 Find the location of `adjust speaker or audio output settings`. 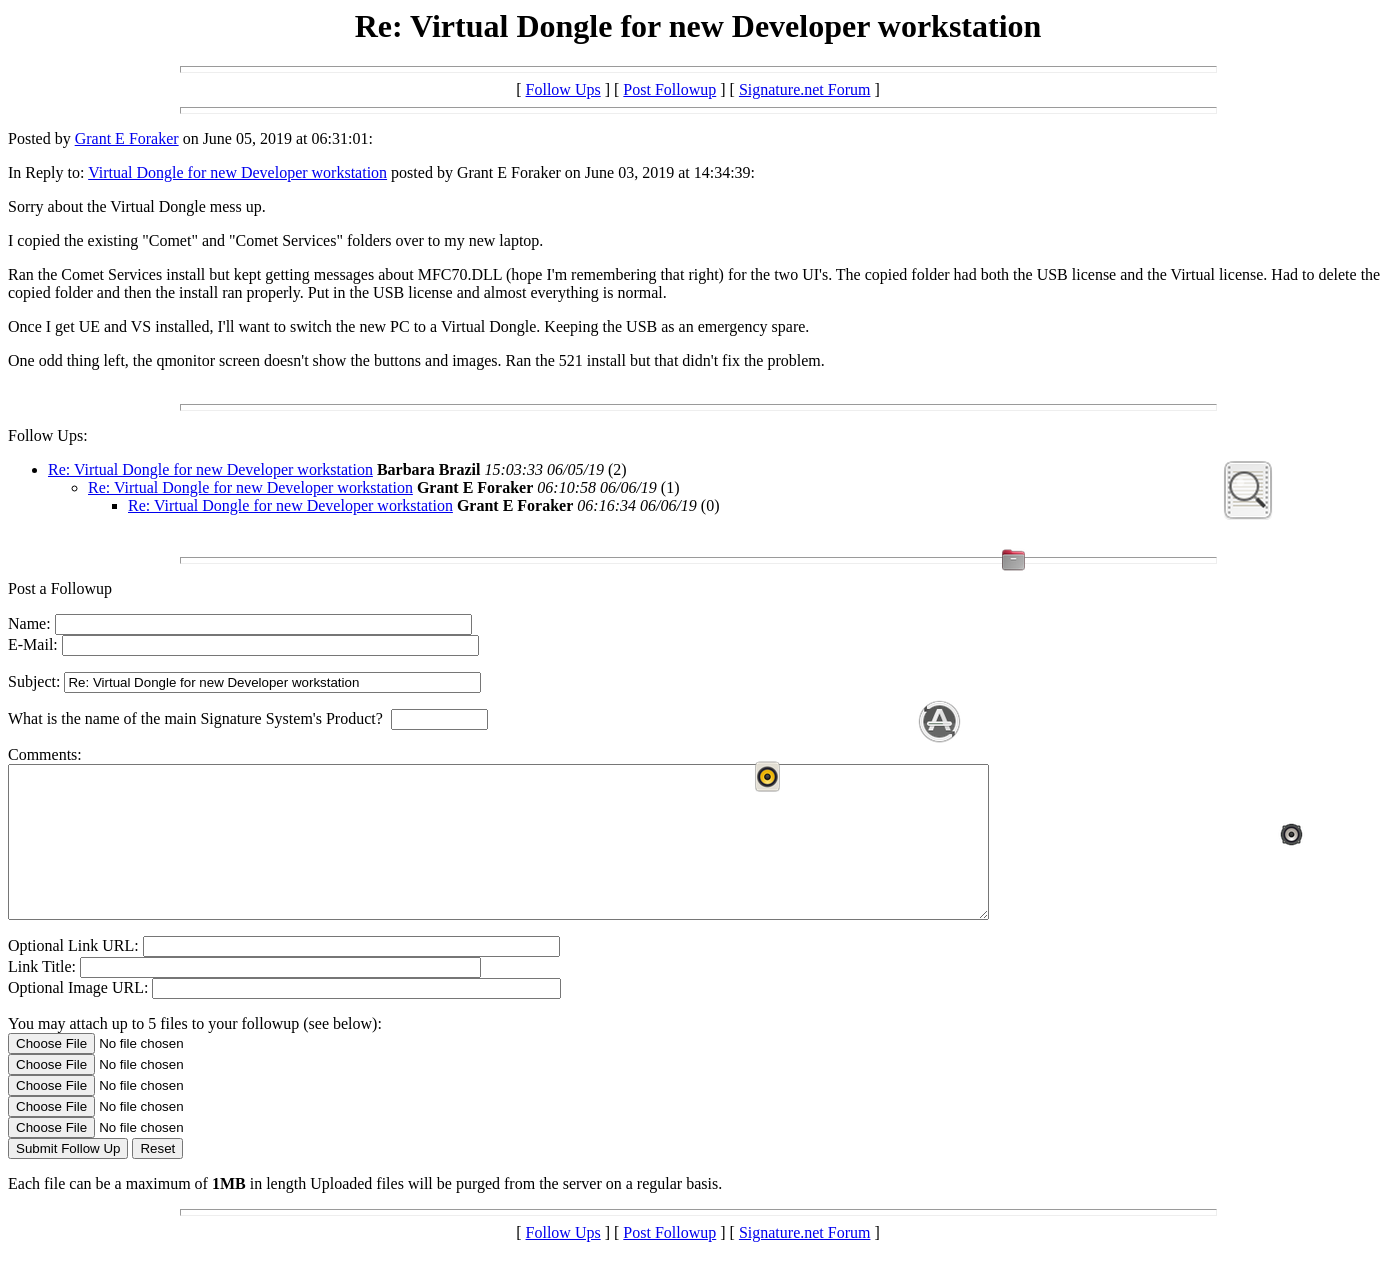

adjust speaker or audio output settings is located at coordinates (1291, 834).